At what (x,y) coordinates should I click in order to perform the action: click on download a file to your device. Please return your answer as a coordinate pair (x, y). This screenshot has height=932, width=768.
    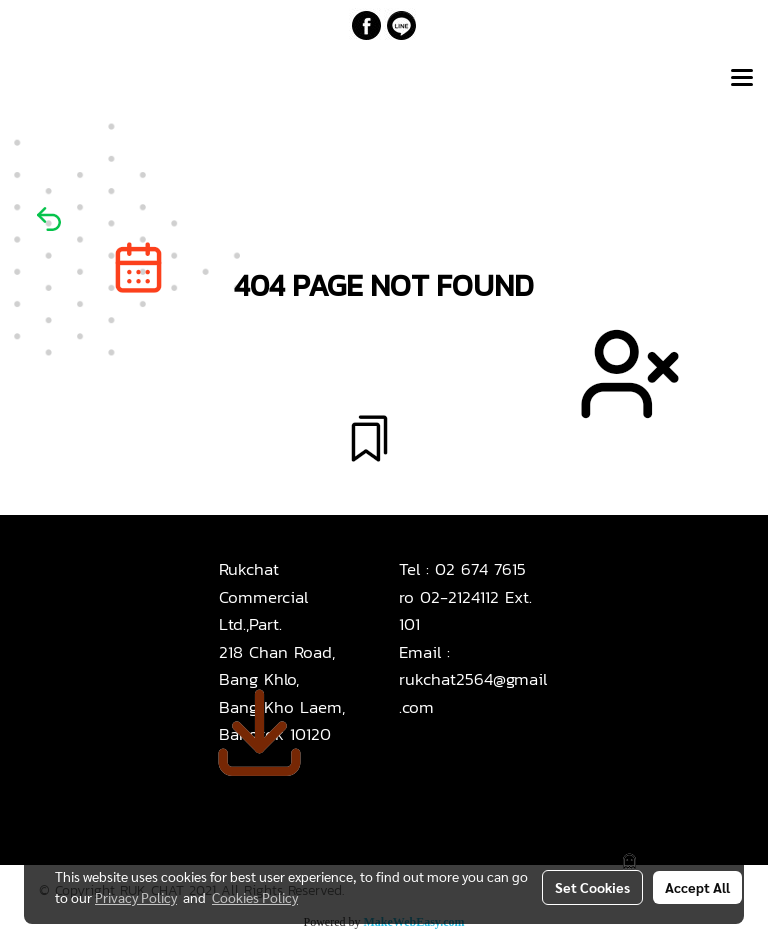
    Looking at the image, I should click on (259, 730).